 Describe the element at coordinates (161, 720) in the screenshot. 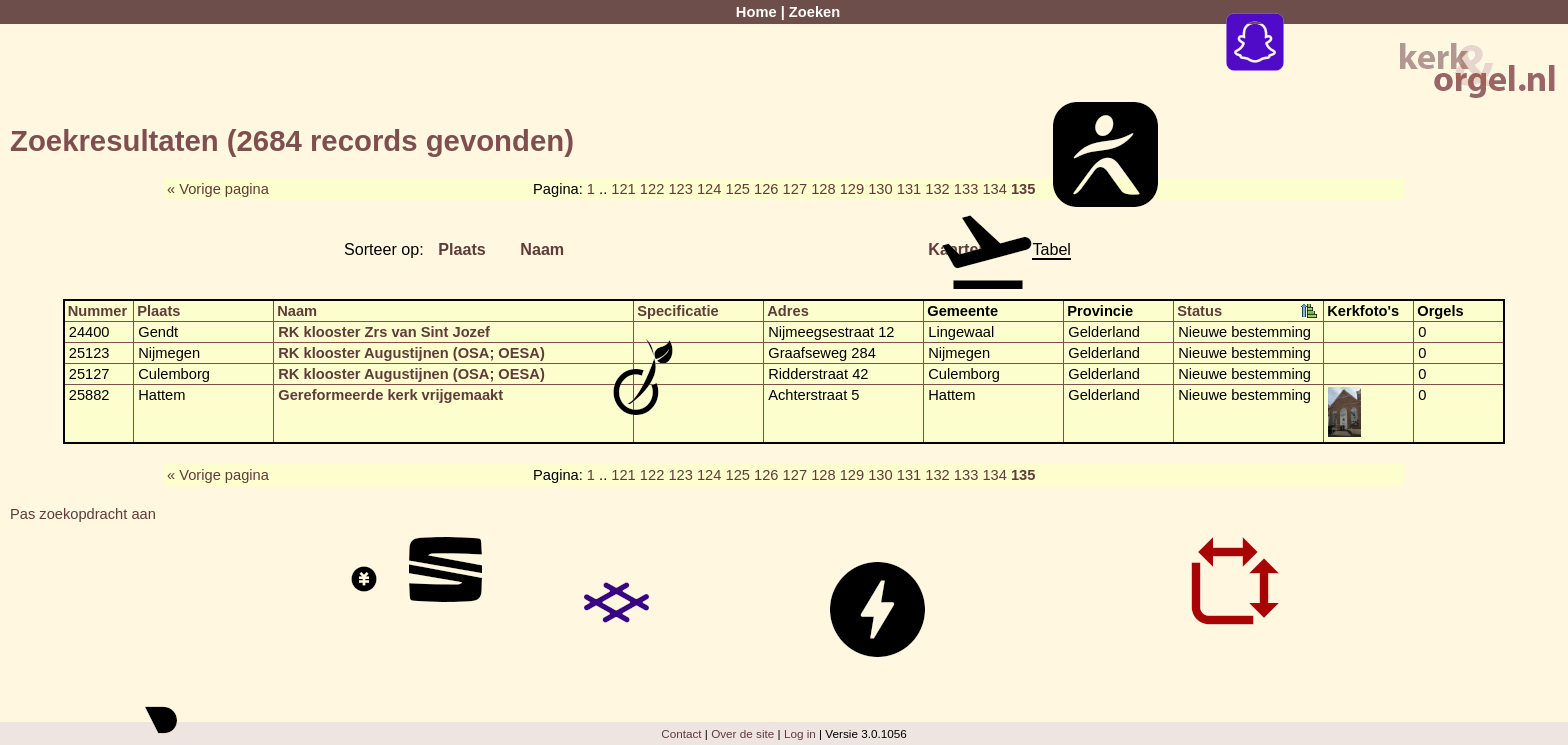

I see `open netdata monitoring dashboard` at that location.